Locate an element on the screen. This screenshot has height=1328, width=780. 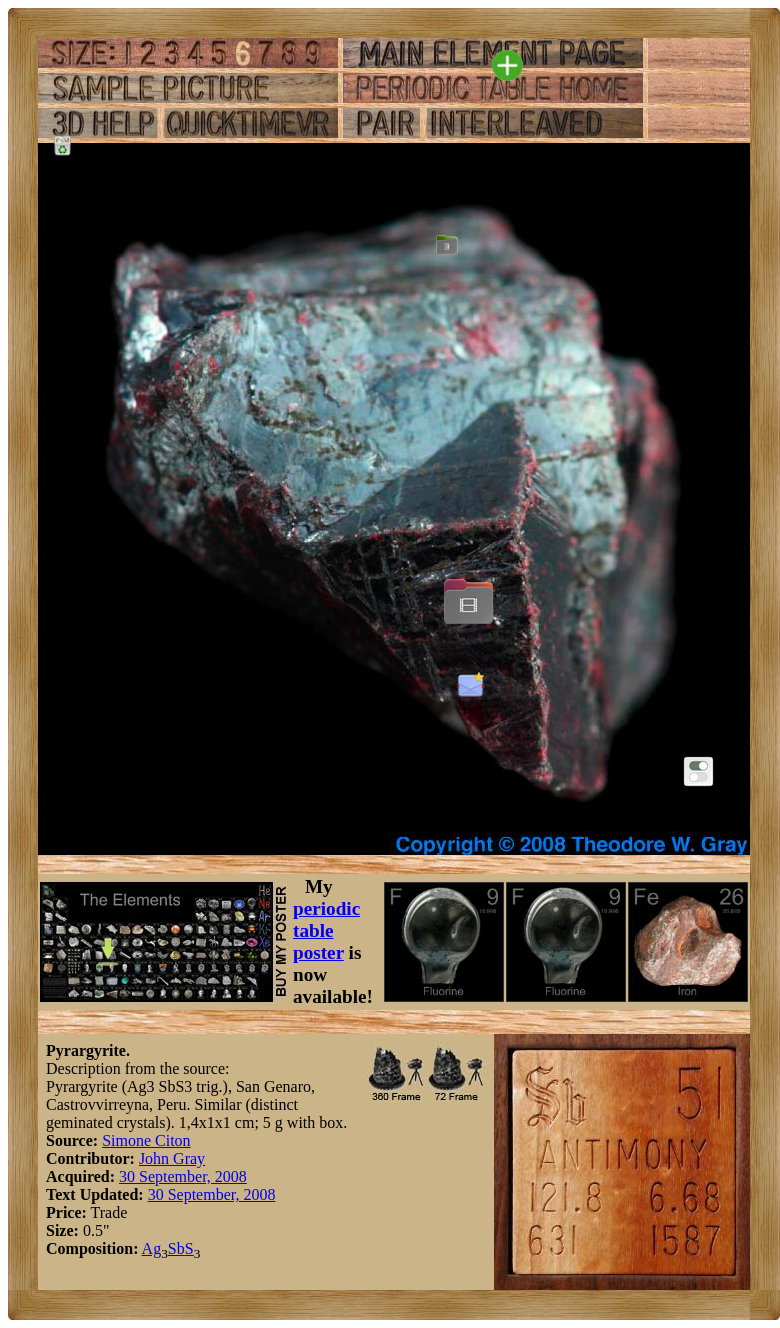
indicates the trash bin contains deleted items is located at coordinates (62, 145).